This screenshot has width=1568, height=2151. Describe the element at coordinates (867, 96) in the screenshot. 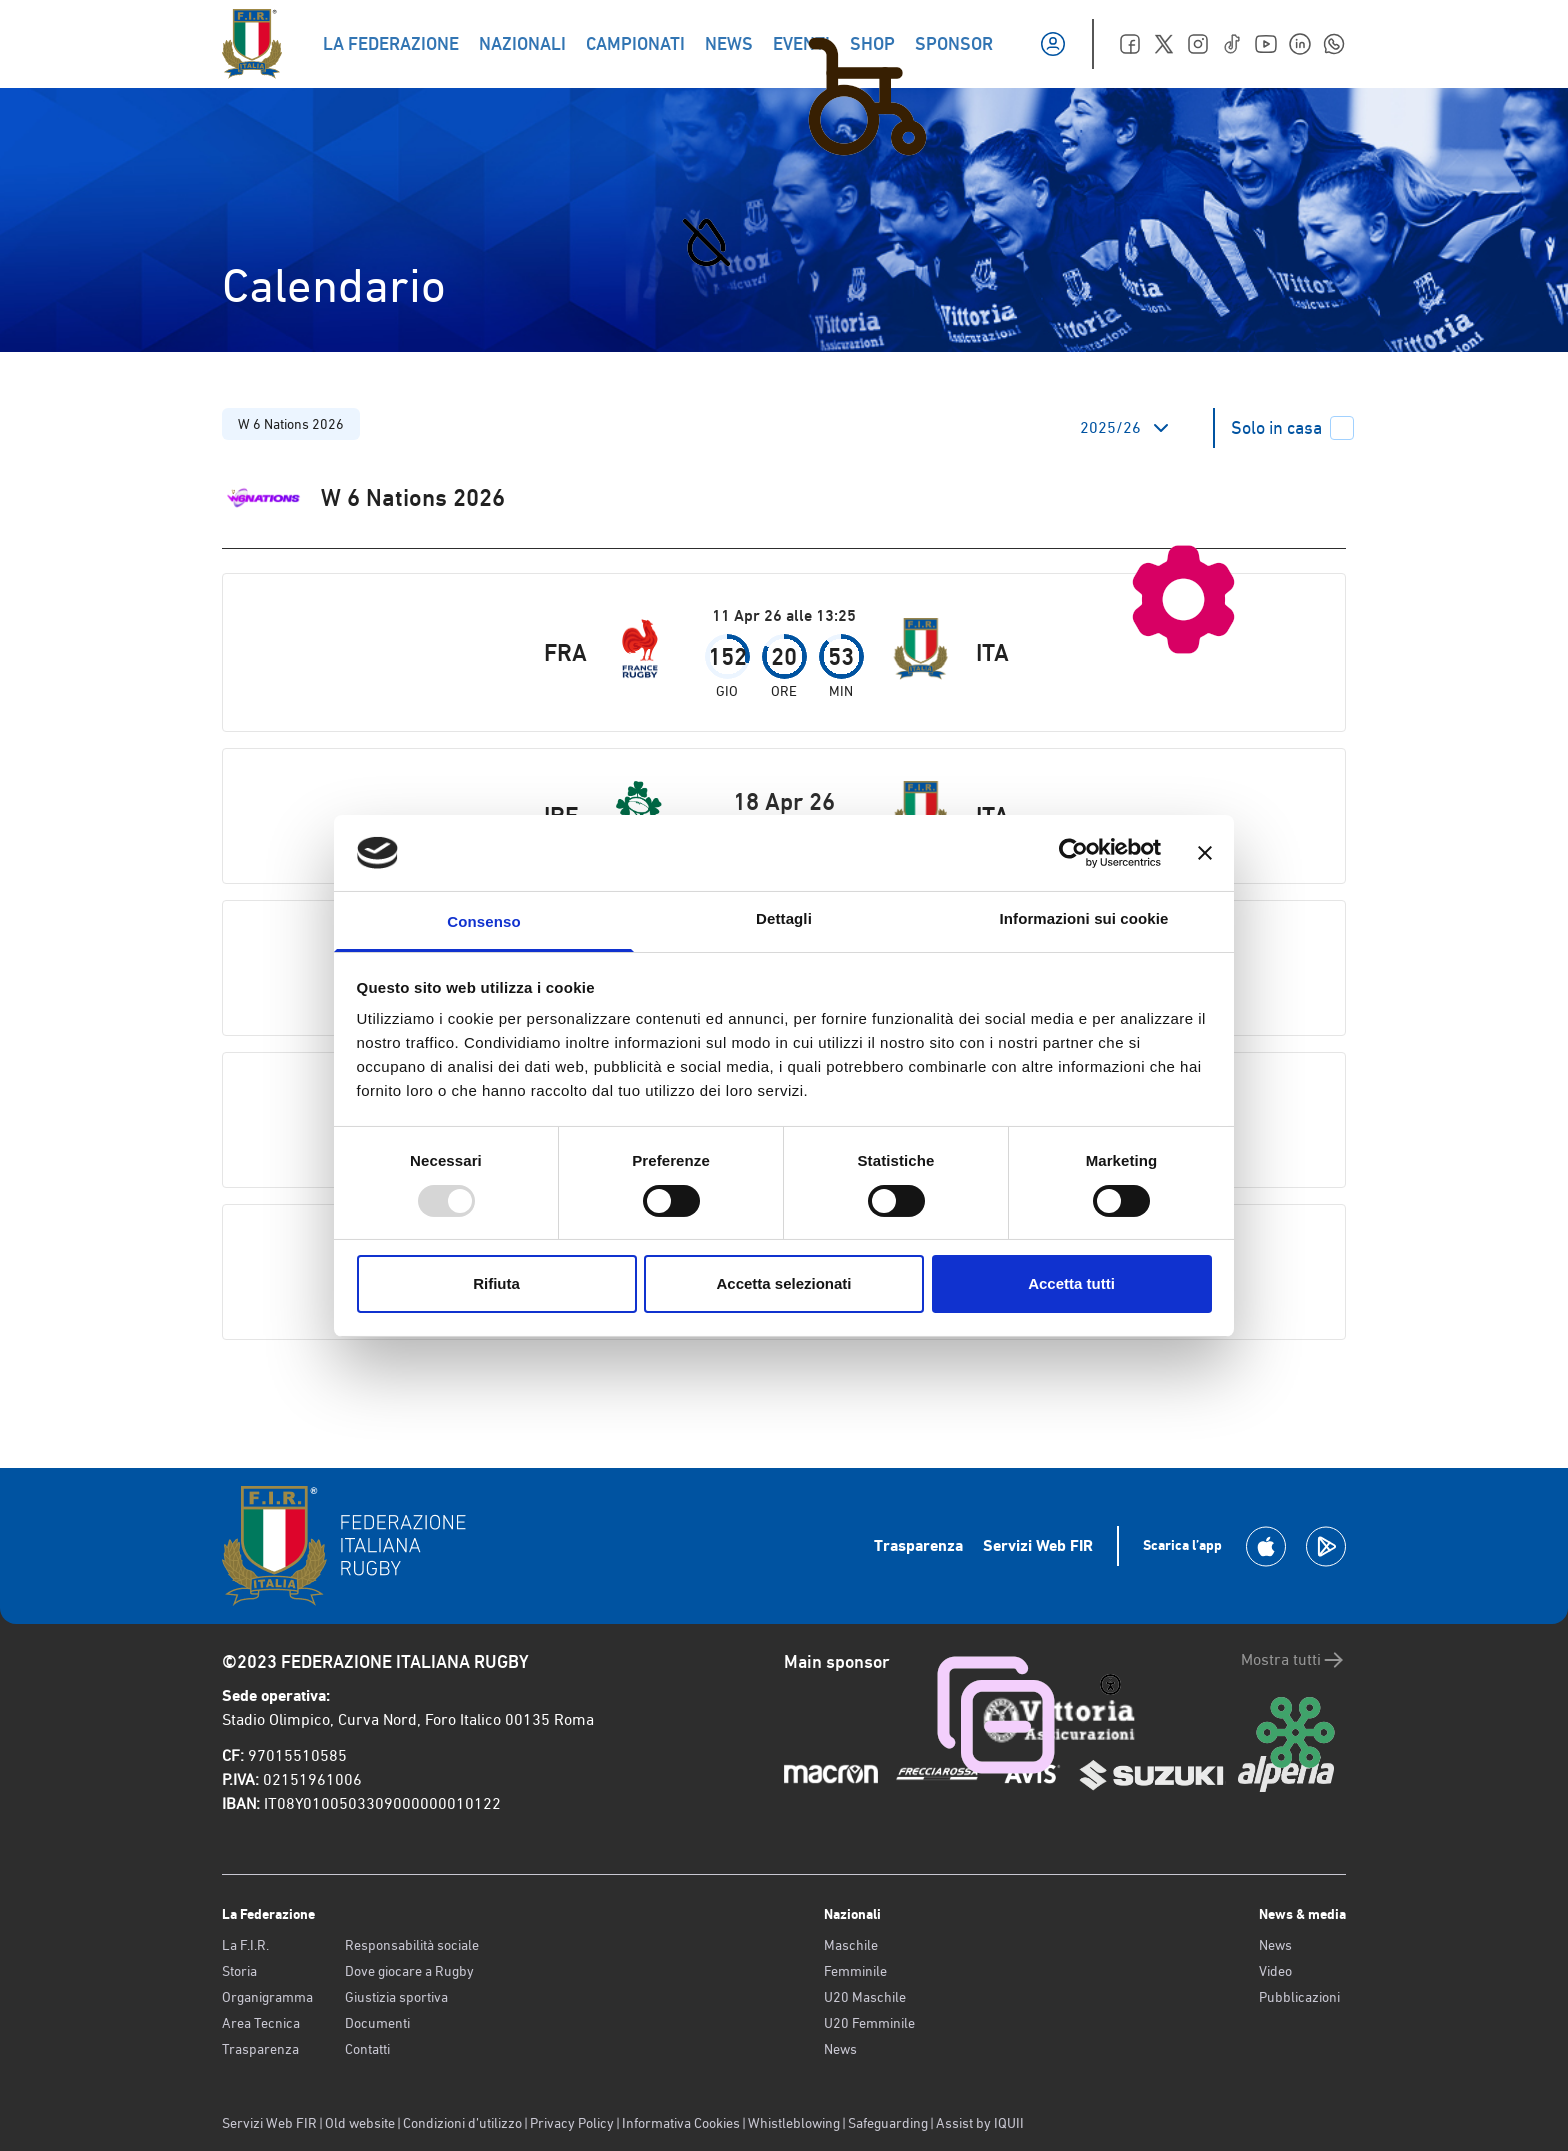

I see `indicates wheelchair accessibility available` at that location.